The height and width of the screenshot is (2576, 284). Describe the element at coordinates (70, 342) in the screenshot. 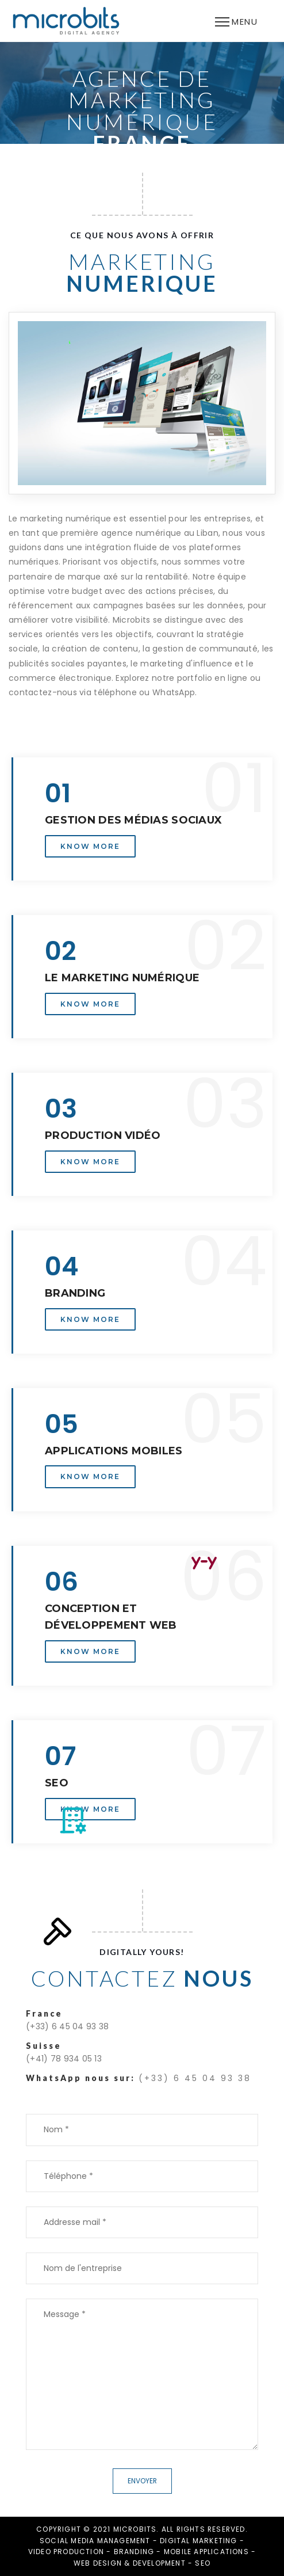

I see `view more information about this item` at that location.